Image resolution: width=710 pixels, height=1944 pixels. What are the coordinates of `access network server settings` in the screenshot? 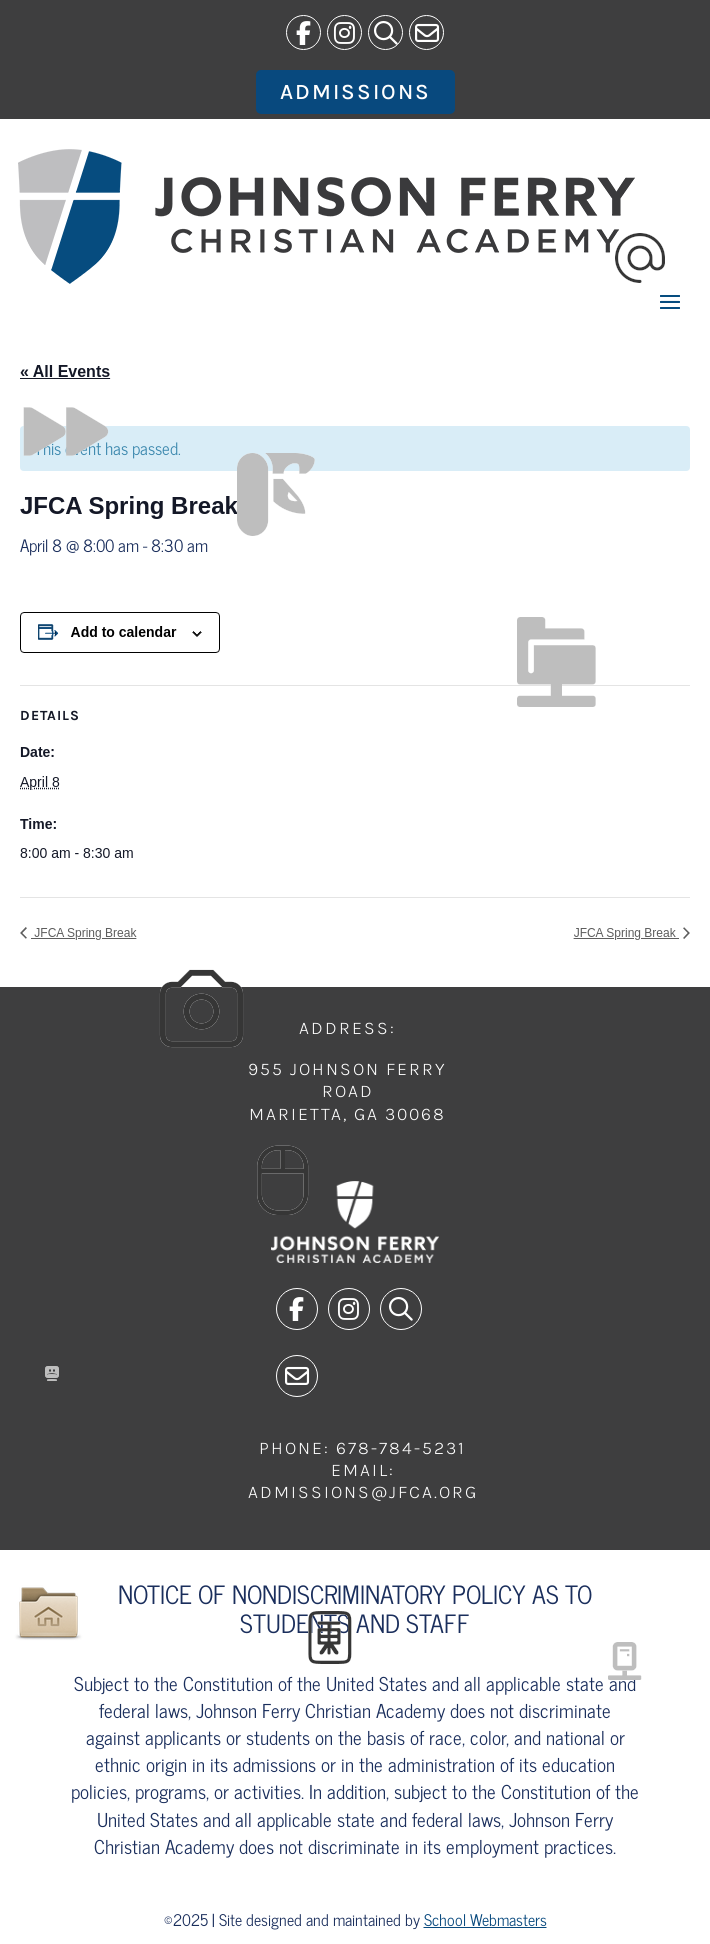 It's located at (627, 1661).